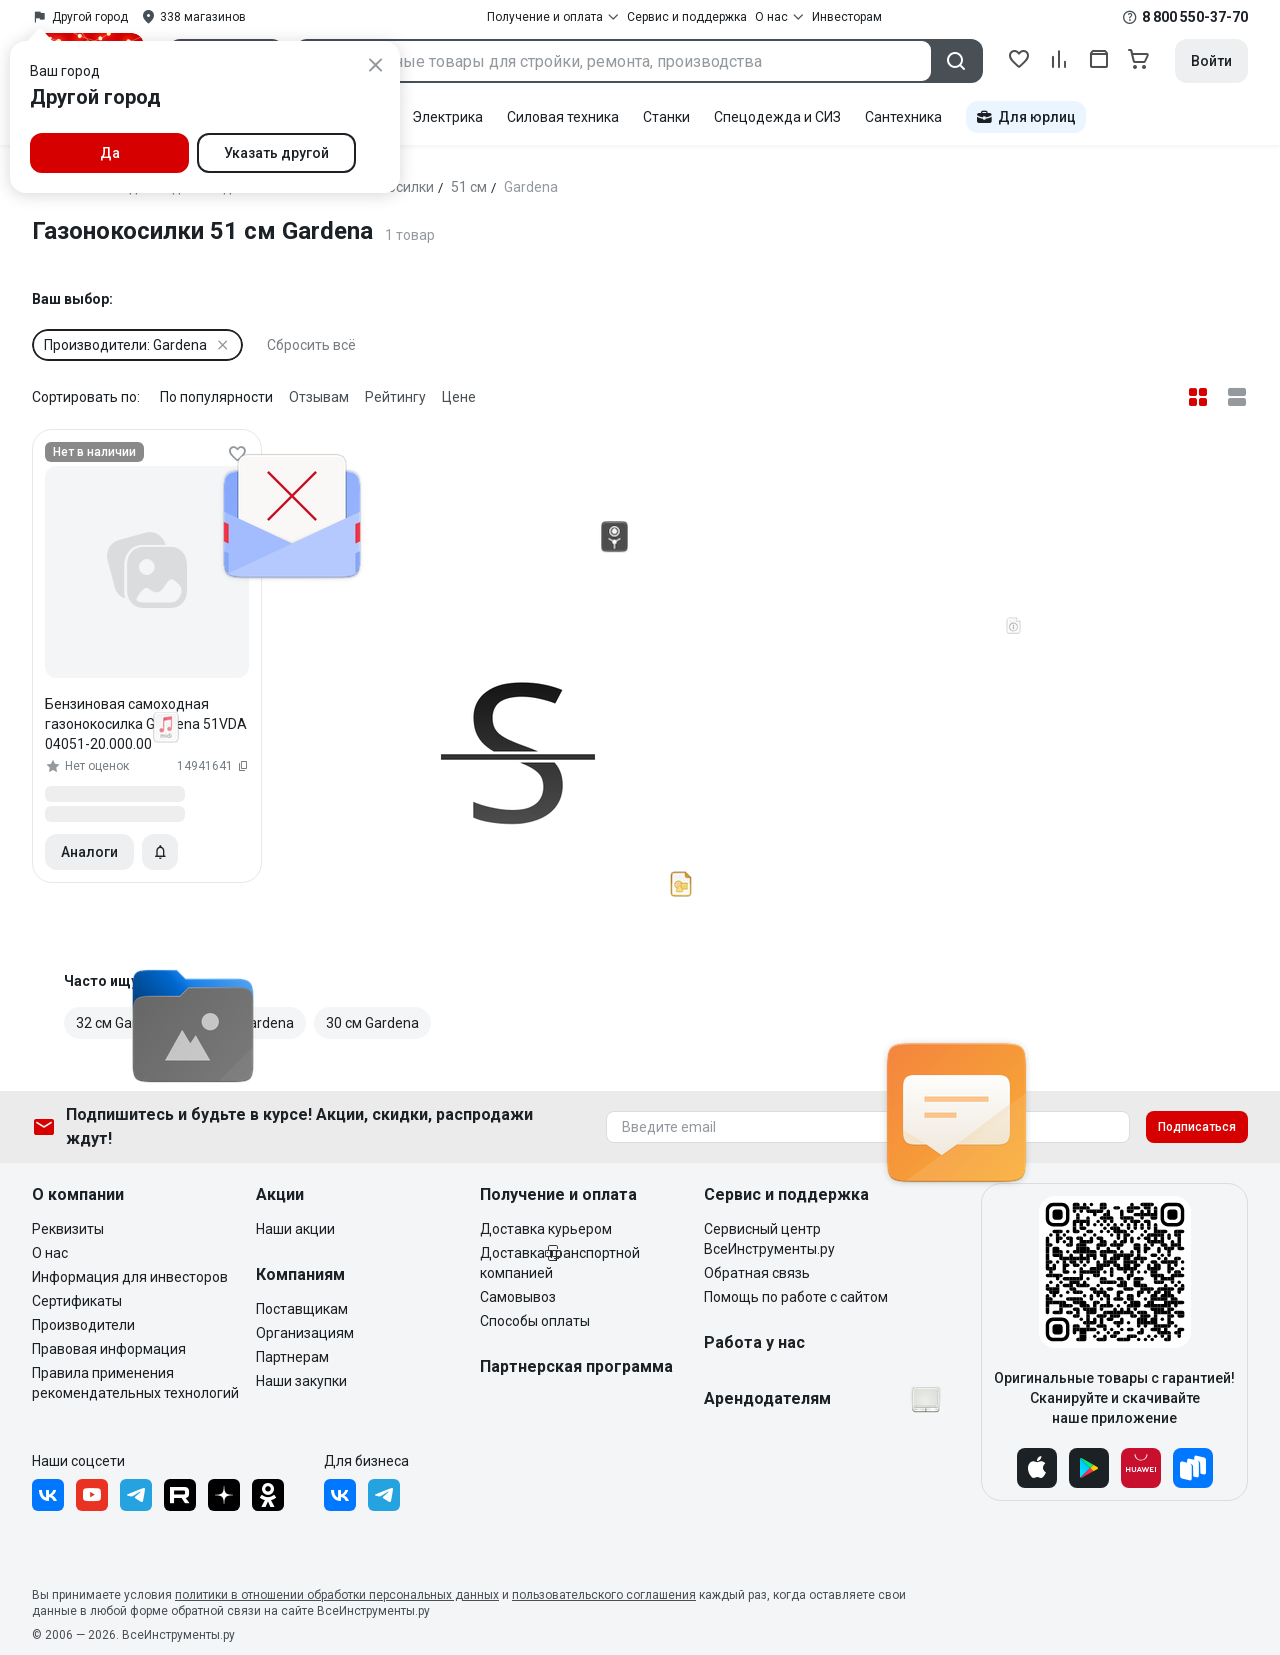 This screenshot has height=1655, width=1280. What do you see at coordinates (518, 757) in the screenshot?
I see `apply strikethrough formatting to selected text` at bounding box center [518, 757].